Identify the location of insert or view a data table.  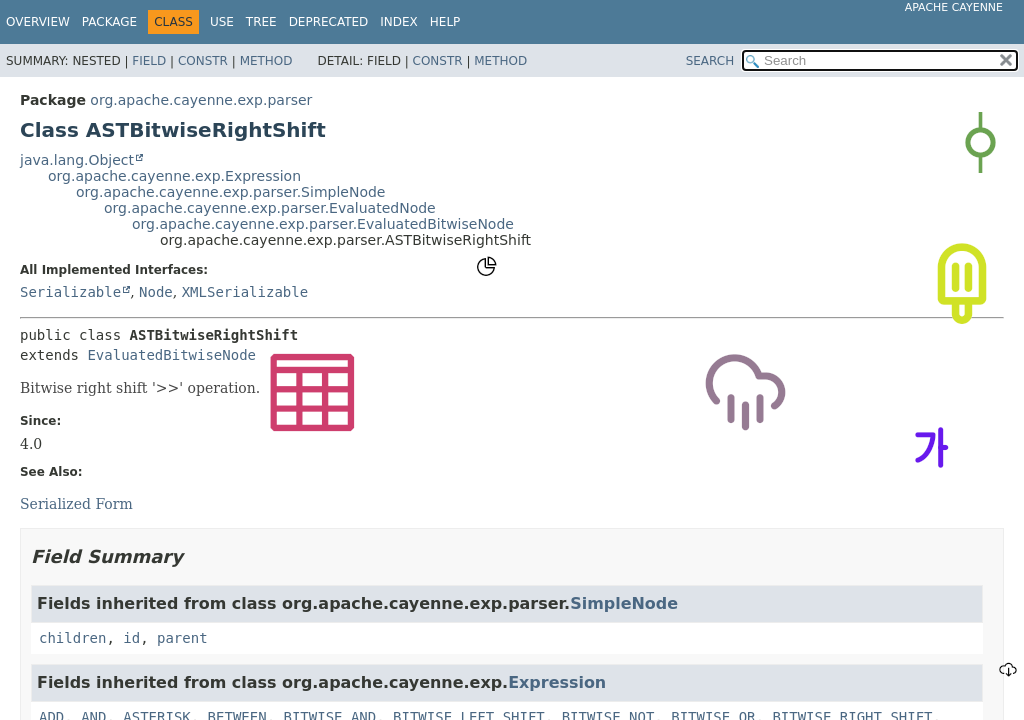
(315, 392).